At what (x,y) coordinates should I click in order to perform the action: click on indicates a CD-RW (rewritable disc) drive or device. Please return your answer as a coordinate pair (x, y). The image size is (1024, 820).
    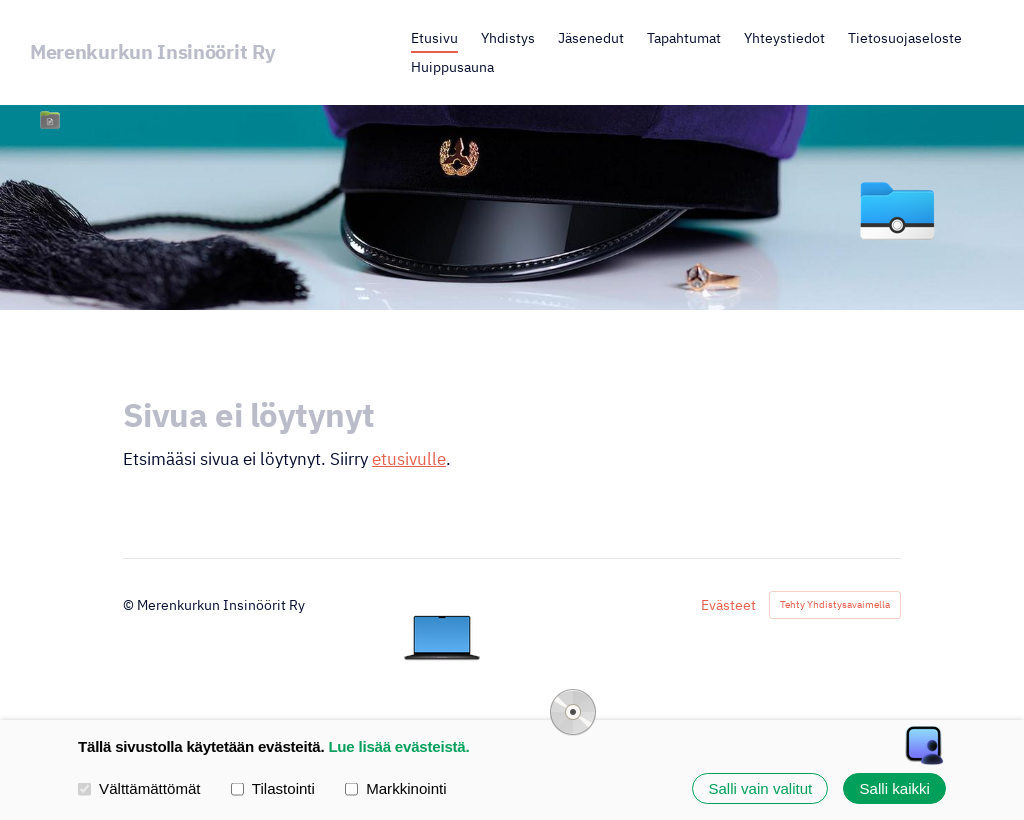
    Looking at the image, I should click on (573, 712).